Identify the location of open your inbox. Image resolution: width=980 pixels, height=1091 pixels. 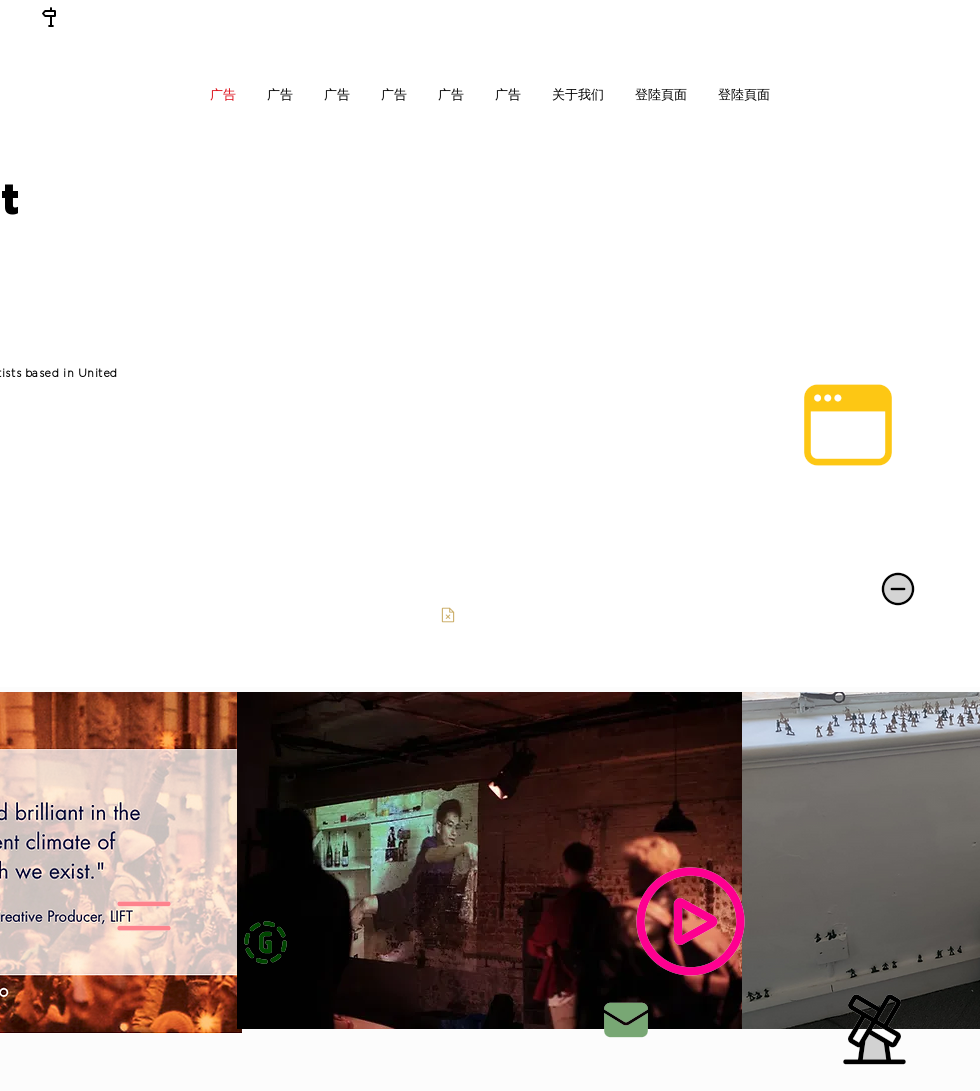
(626, 1020).